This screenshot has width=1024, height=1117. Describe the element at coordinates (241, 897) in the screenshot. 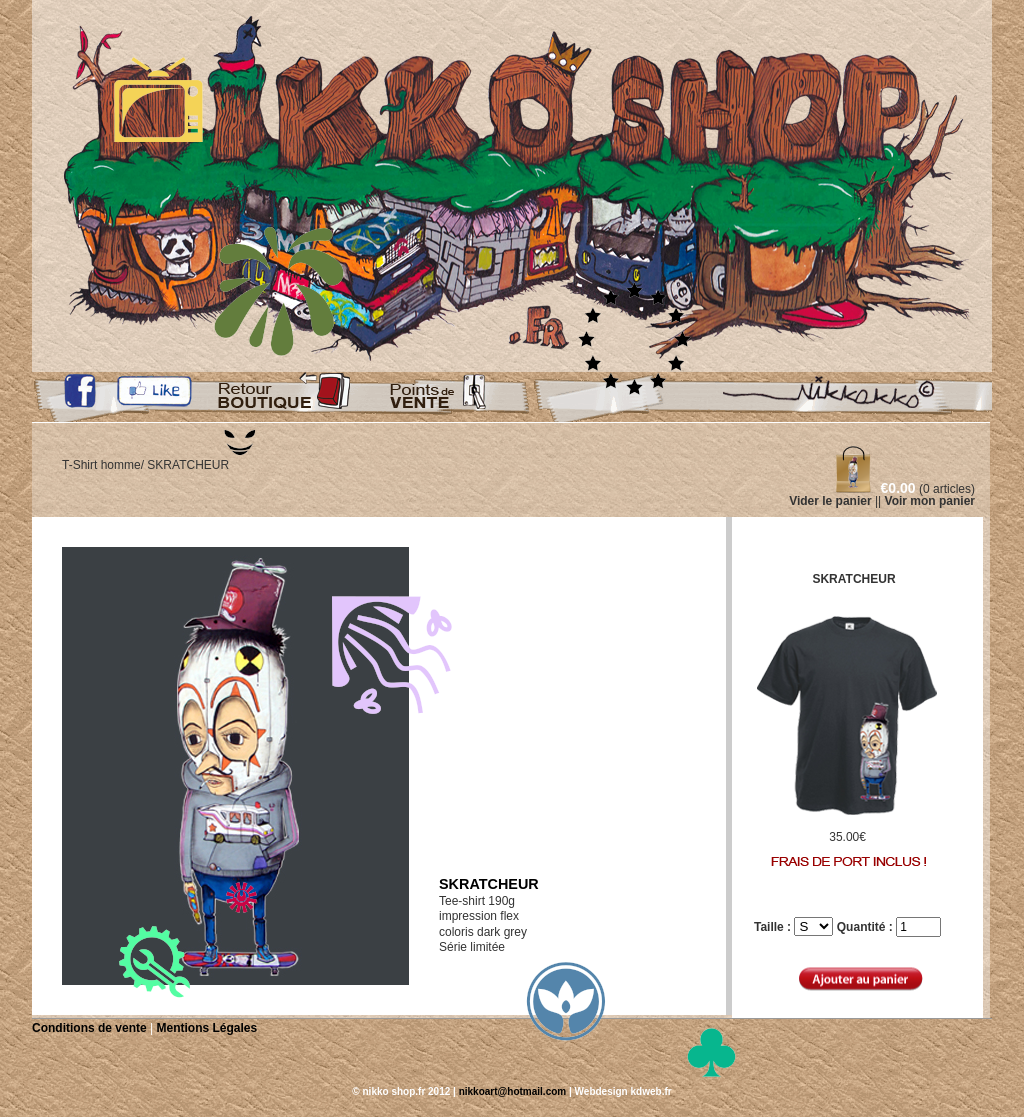

I see `abstract sun or radiant energy symbol` at that location.